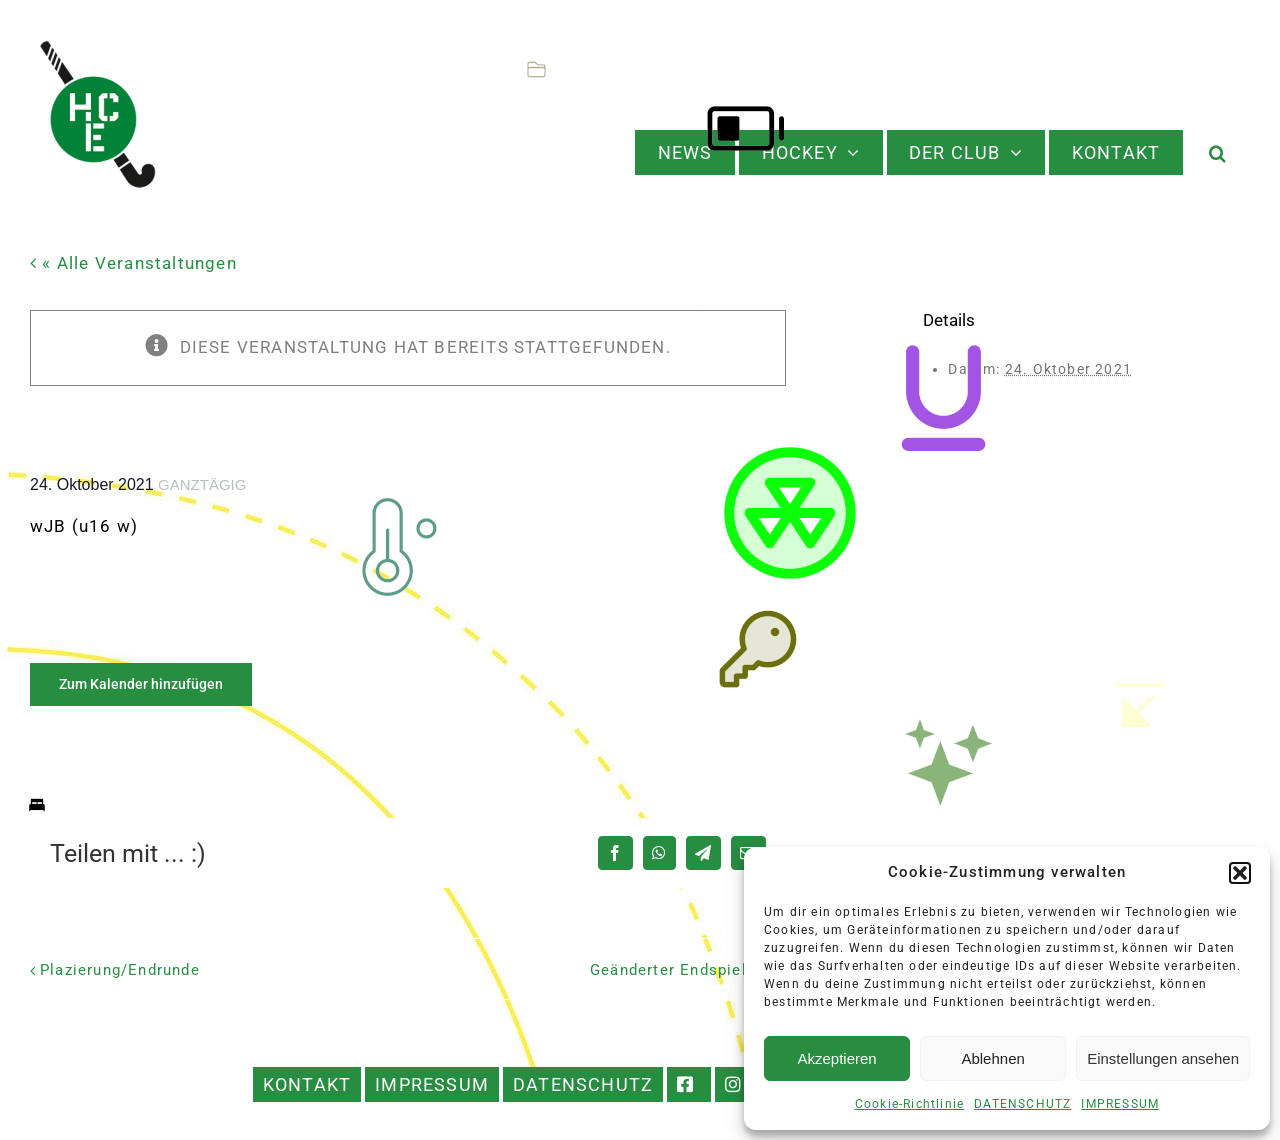 Image resolution: width=1280 pixels, height=1140 pixels. I want to click on apply underline formatting to selected text, so click(943, 391).